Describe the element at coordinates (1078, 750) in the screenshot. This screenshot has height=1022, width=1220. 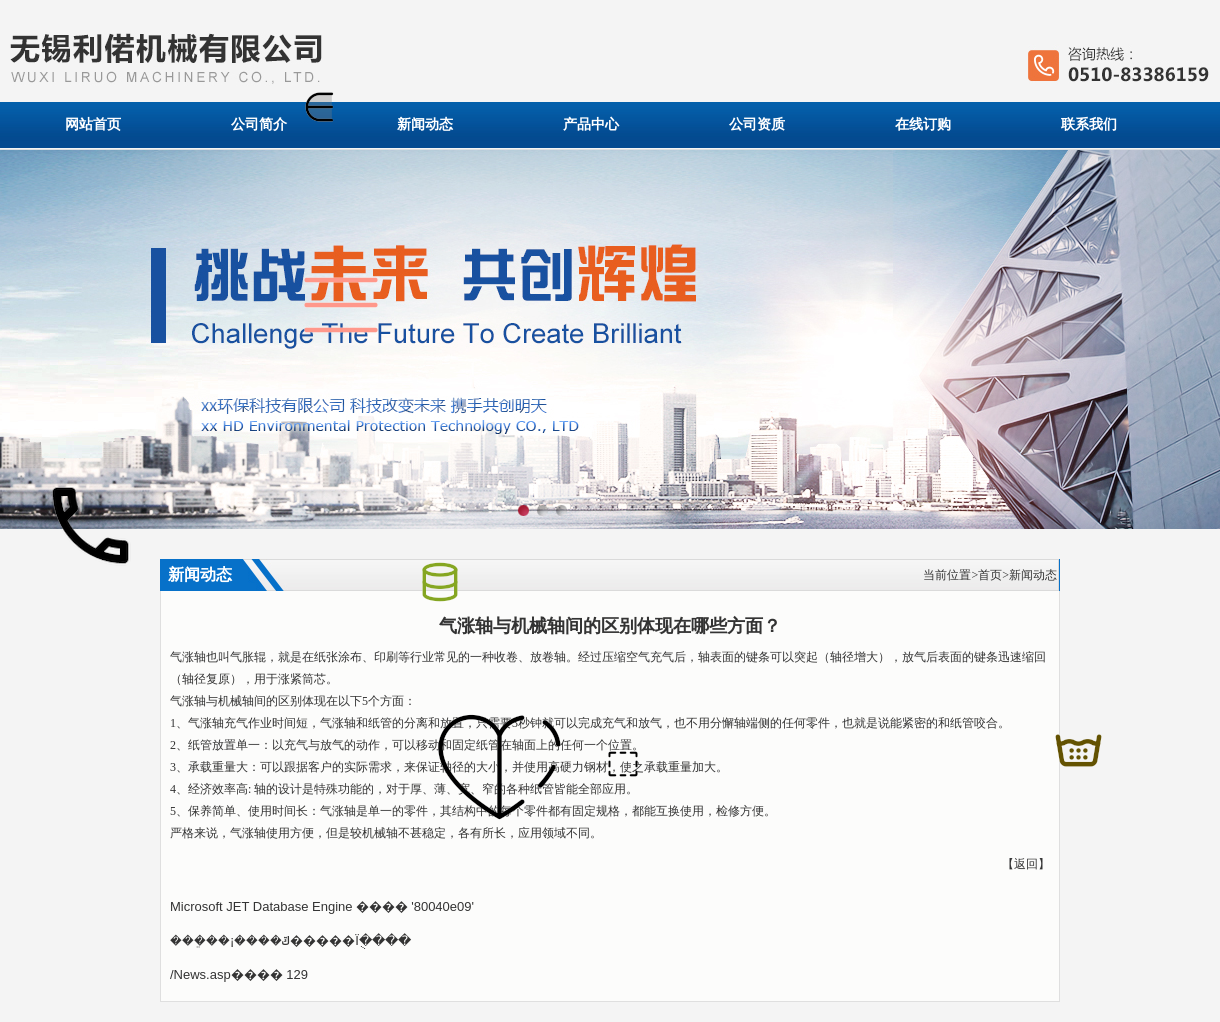
I see `wash at high temperature (6 dots) laundry care symbol` at that location.